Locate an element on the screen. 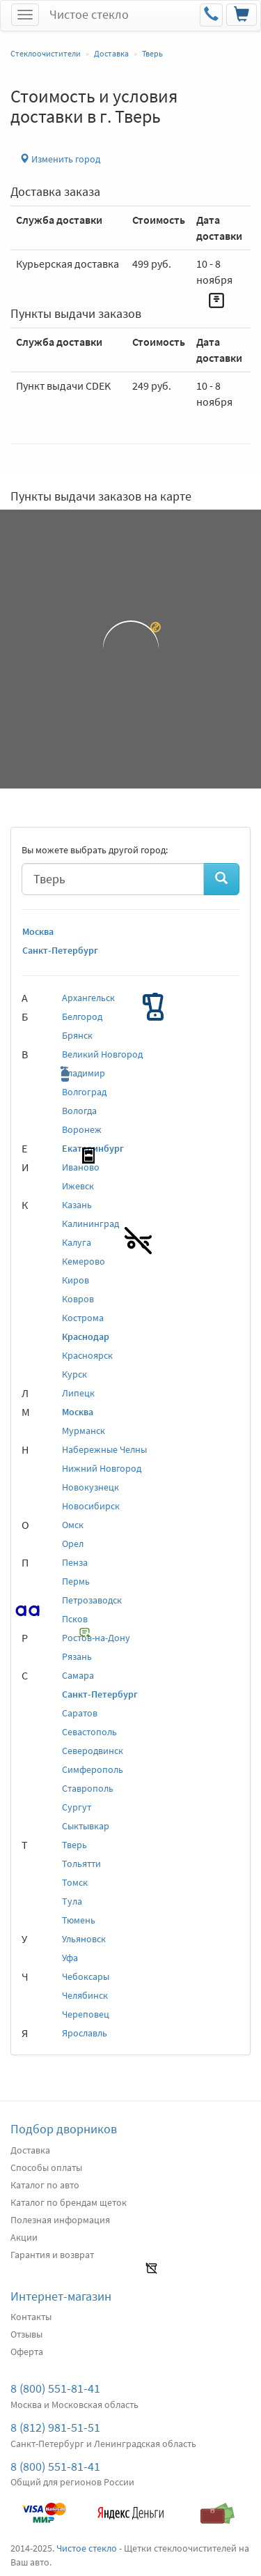  access scuba diving equipment or gear is located at coordinates (65, 1074).